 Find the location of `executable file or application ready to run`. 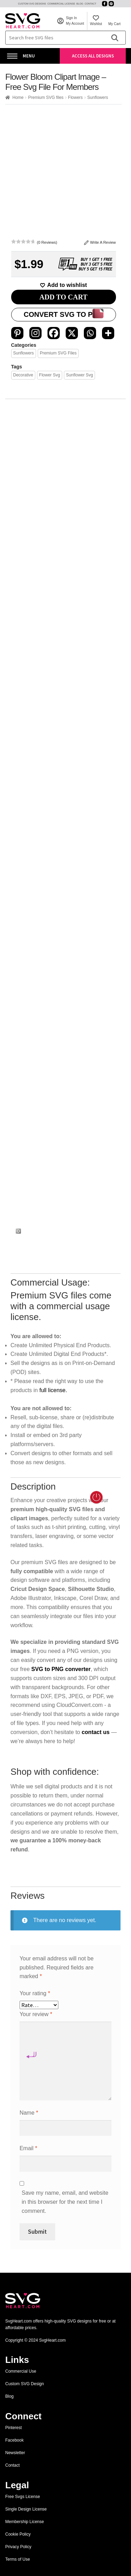

executable file or application ready to run is located at coordinates (18, 1231).